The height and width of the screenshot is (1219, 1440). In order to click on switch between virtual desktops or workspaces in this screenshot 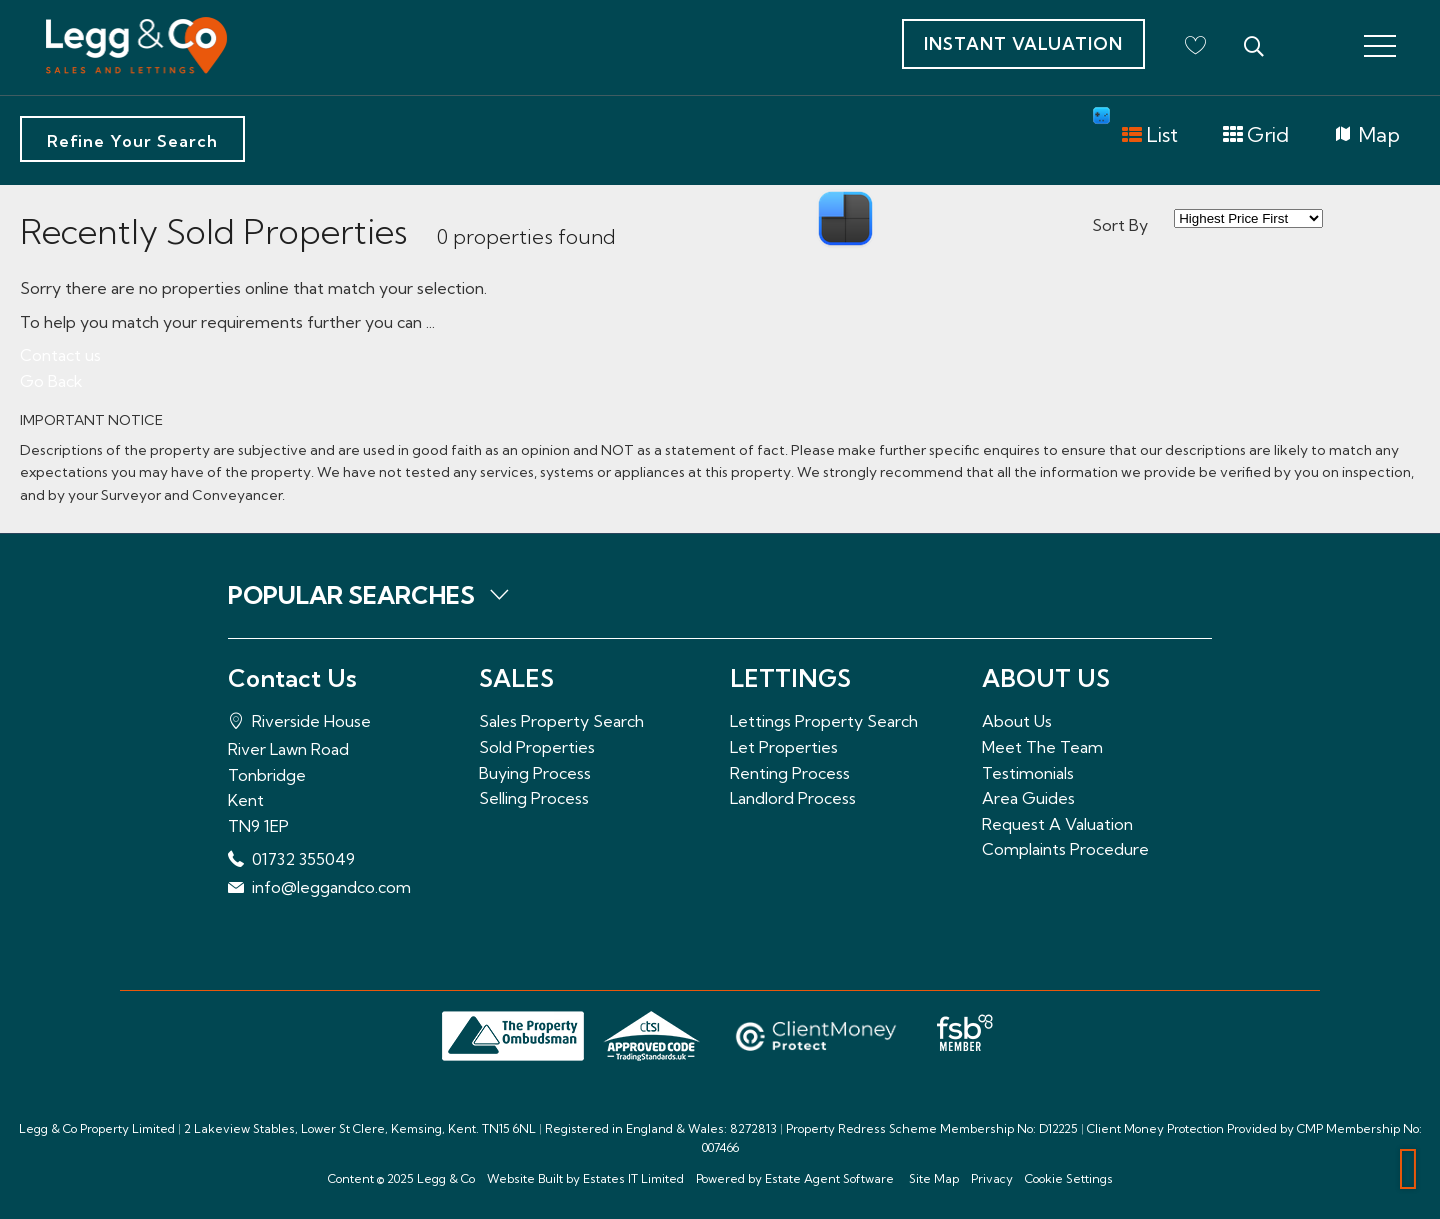, I will do `click(845, 218)`.